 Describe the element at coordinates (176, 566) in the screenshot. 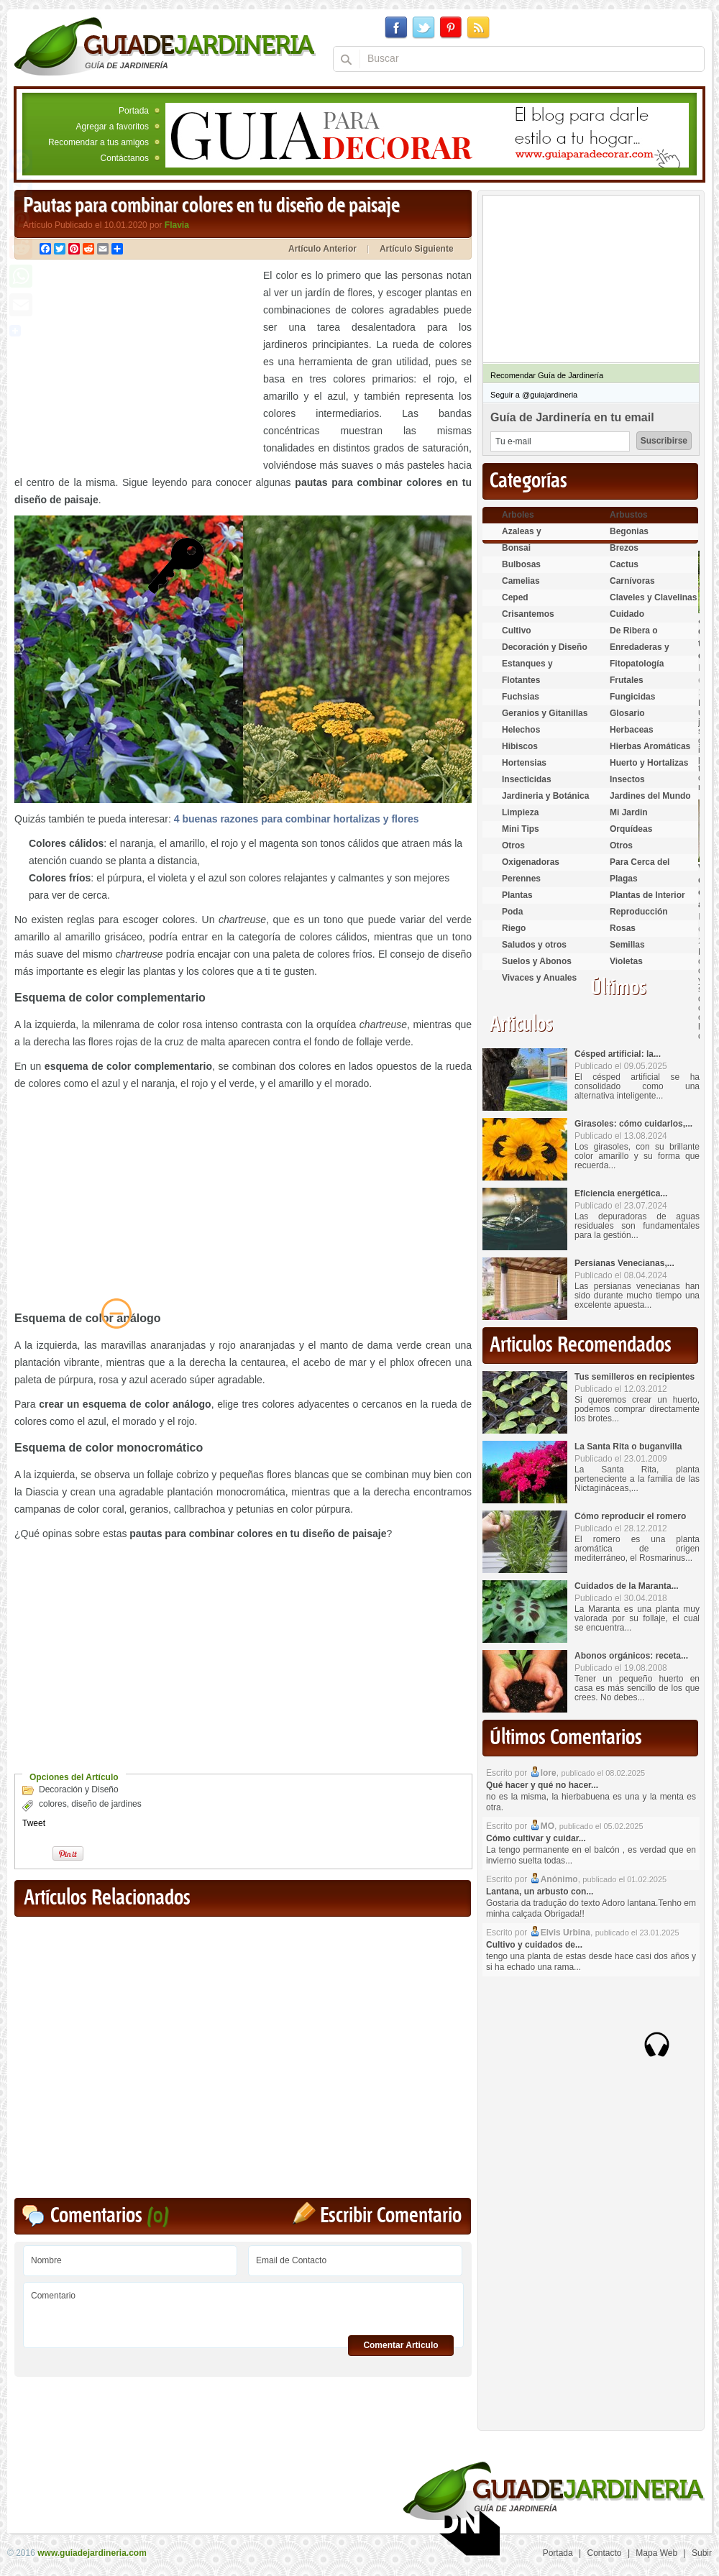

I see `access security or password settings` at that location.